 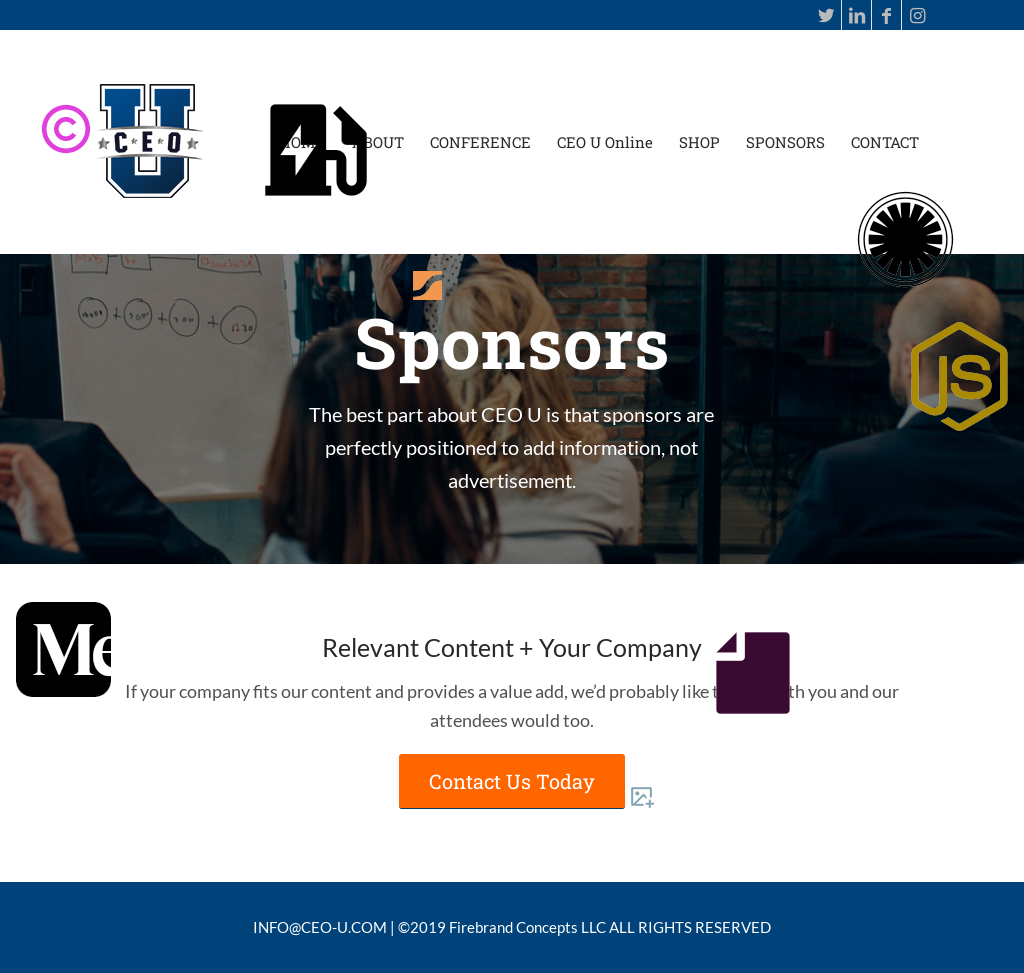 What do you see at coordinates (63, 649) in the screenshot?
I see `open the Medium app` at bounding box center [63, 649].